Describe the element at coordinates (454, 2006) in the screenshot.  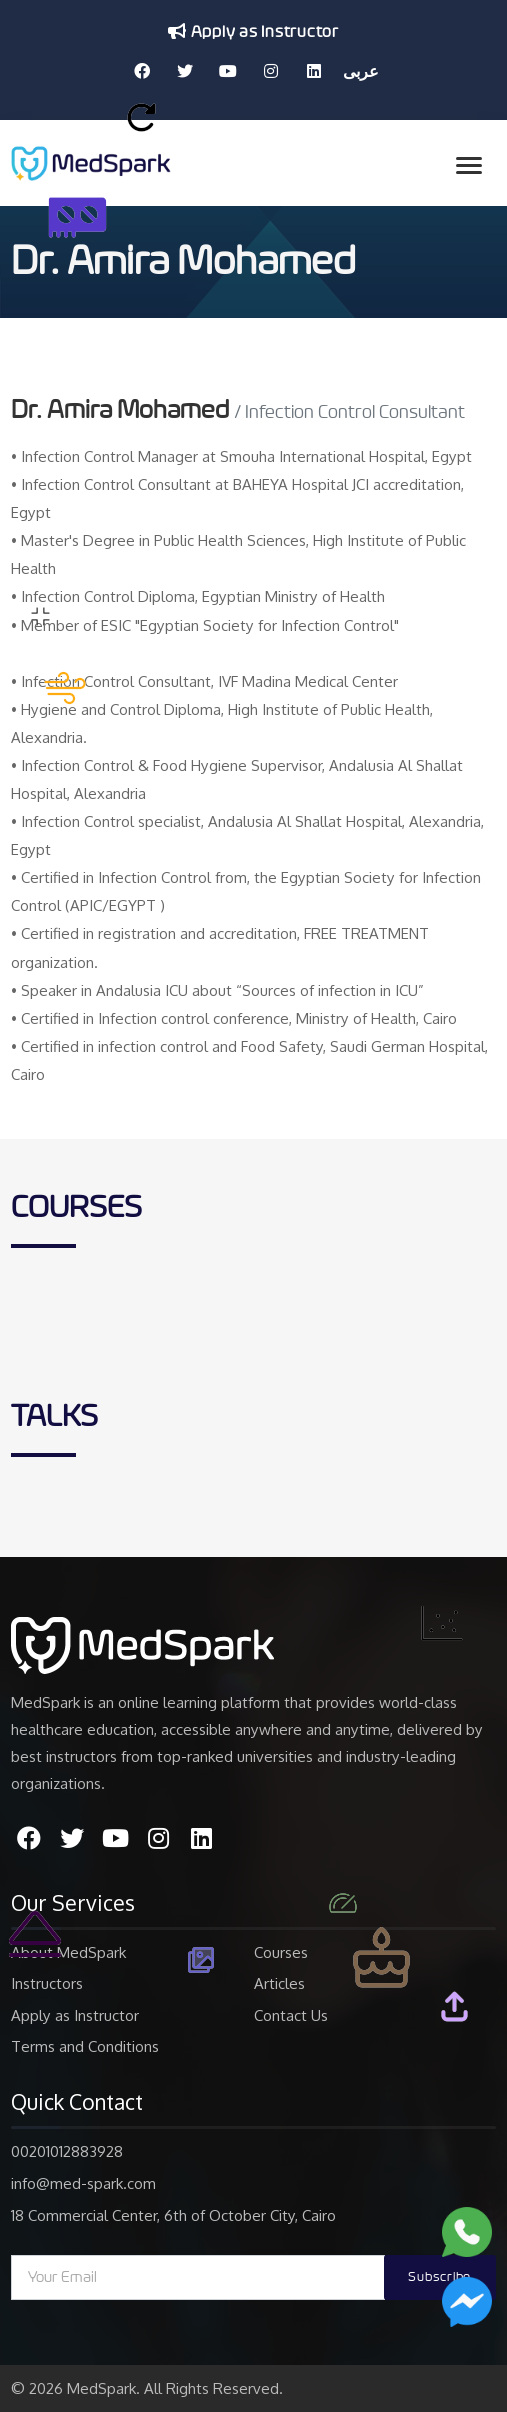
I see `upload a file or document` at that location.